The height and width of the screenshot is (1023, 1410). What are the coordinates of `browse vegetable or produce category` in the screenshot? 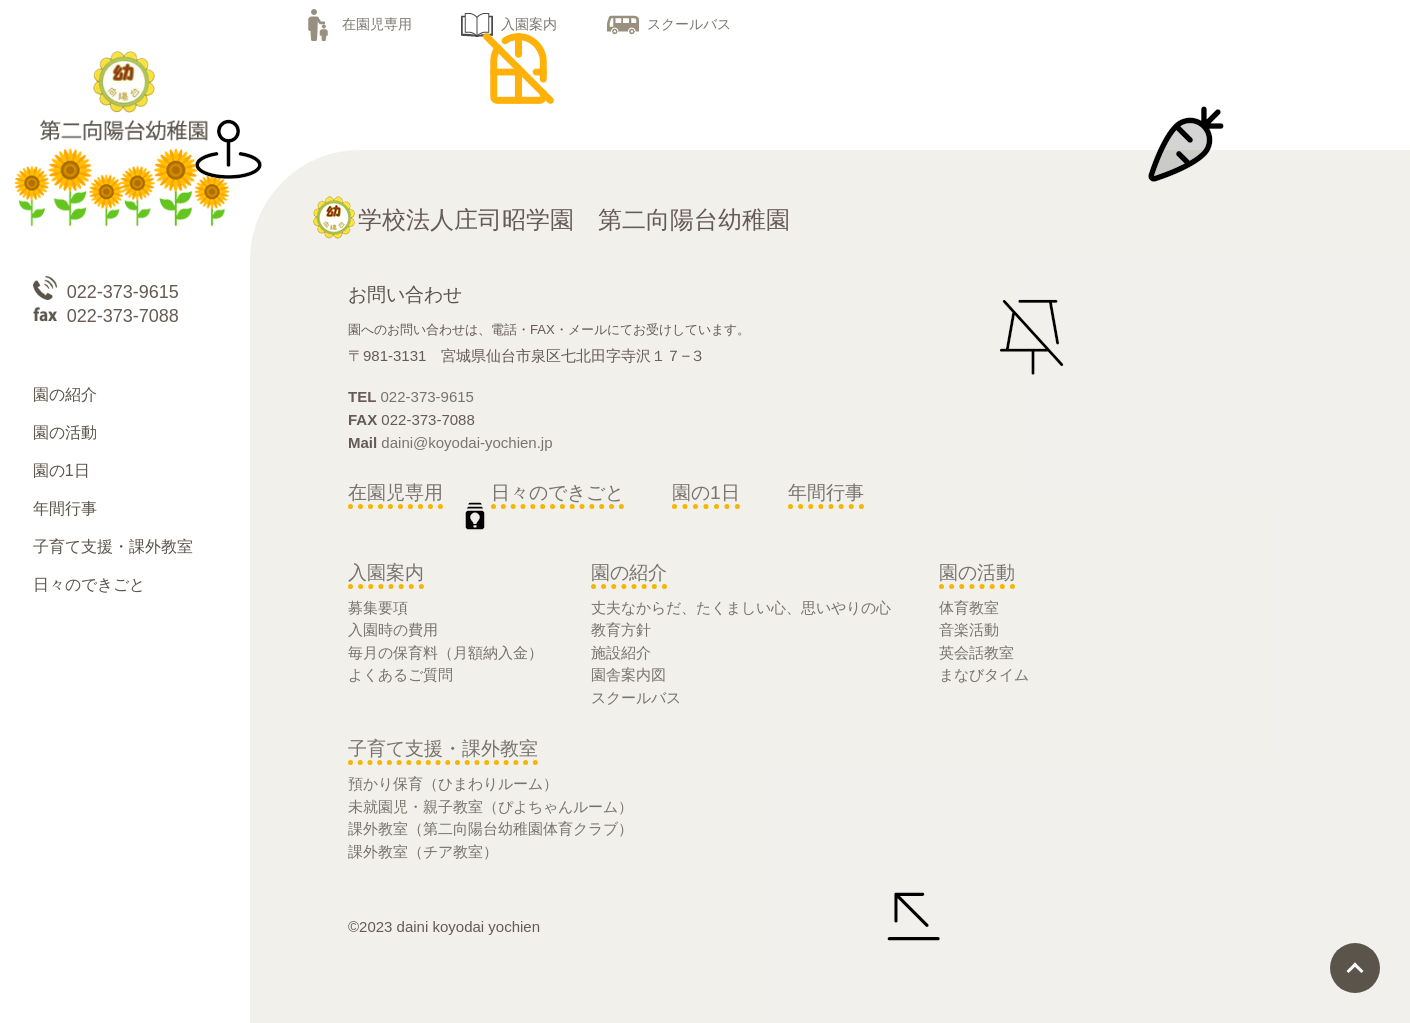 It's located at (1184, 145).